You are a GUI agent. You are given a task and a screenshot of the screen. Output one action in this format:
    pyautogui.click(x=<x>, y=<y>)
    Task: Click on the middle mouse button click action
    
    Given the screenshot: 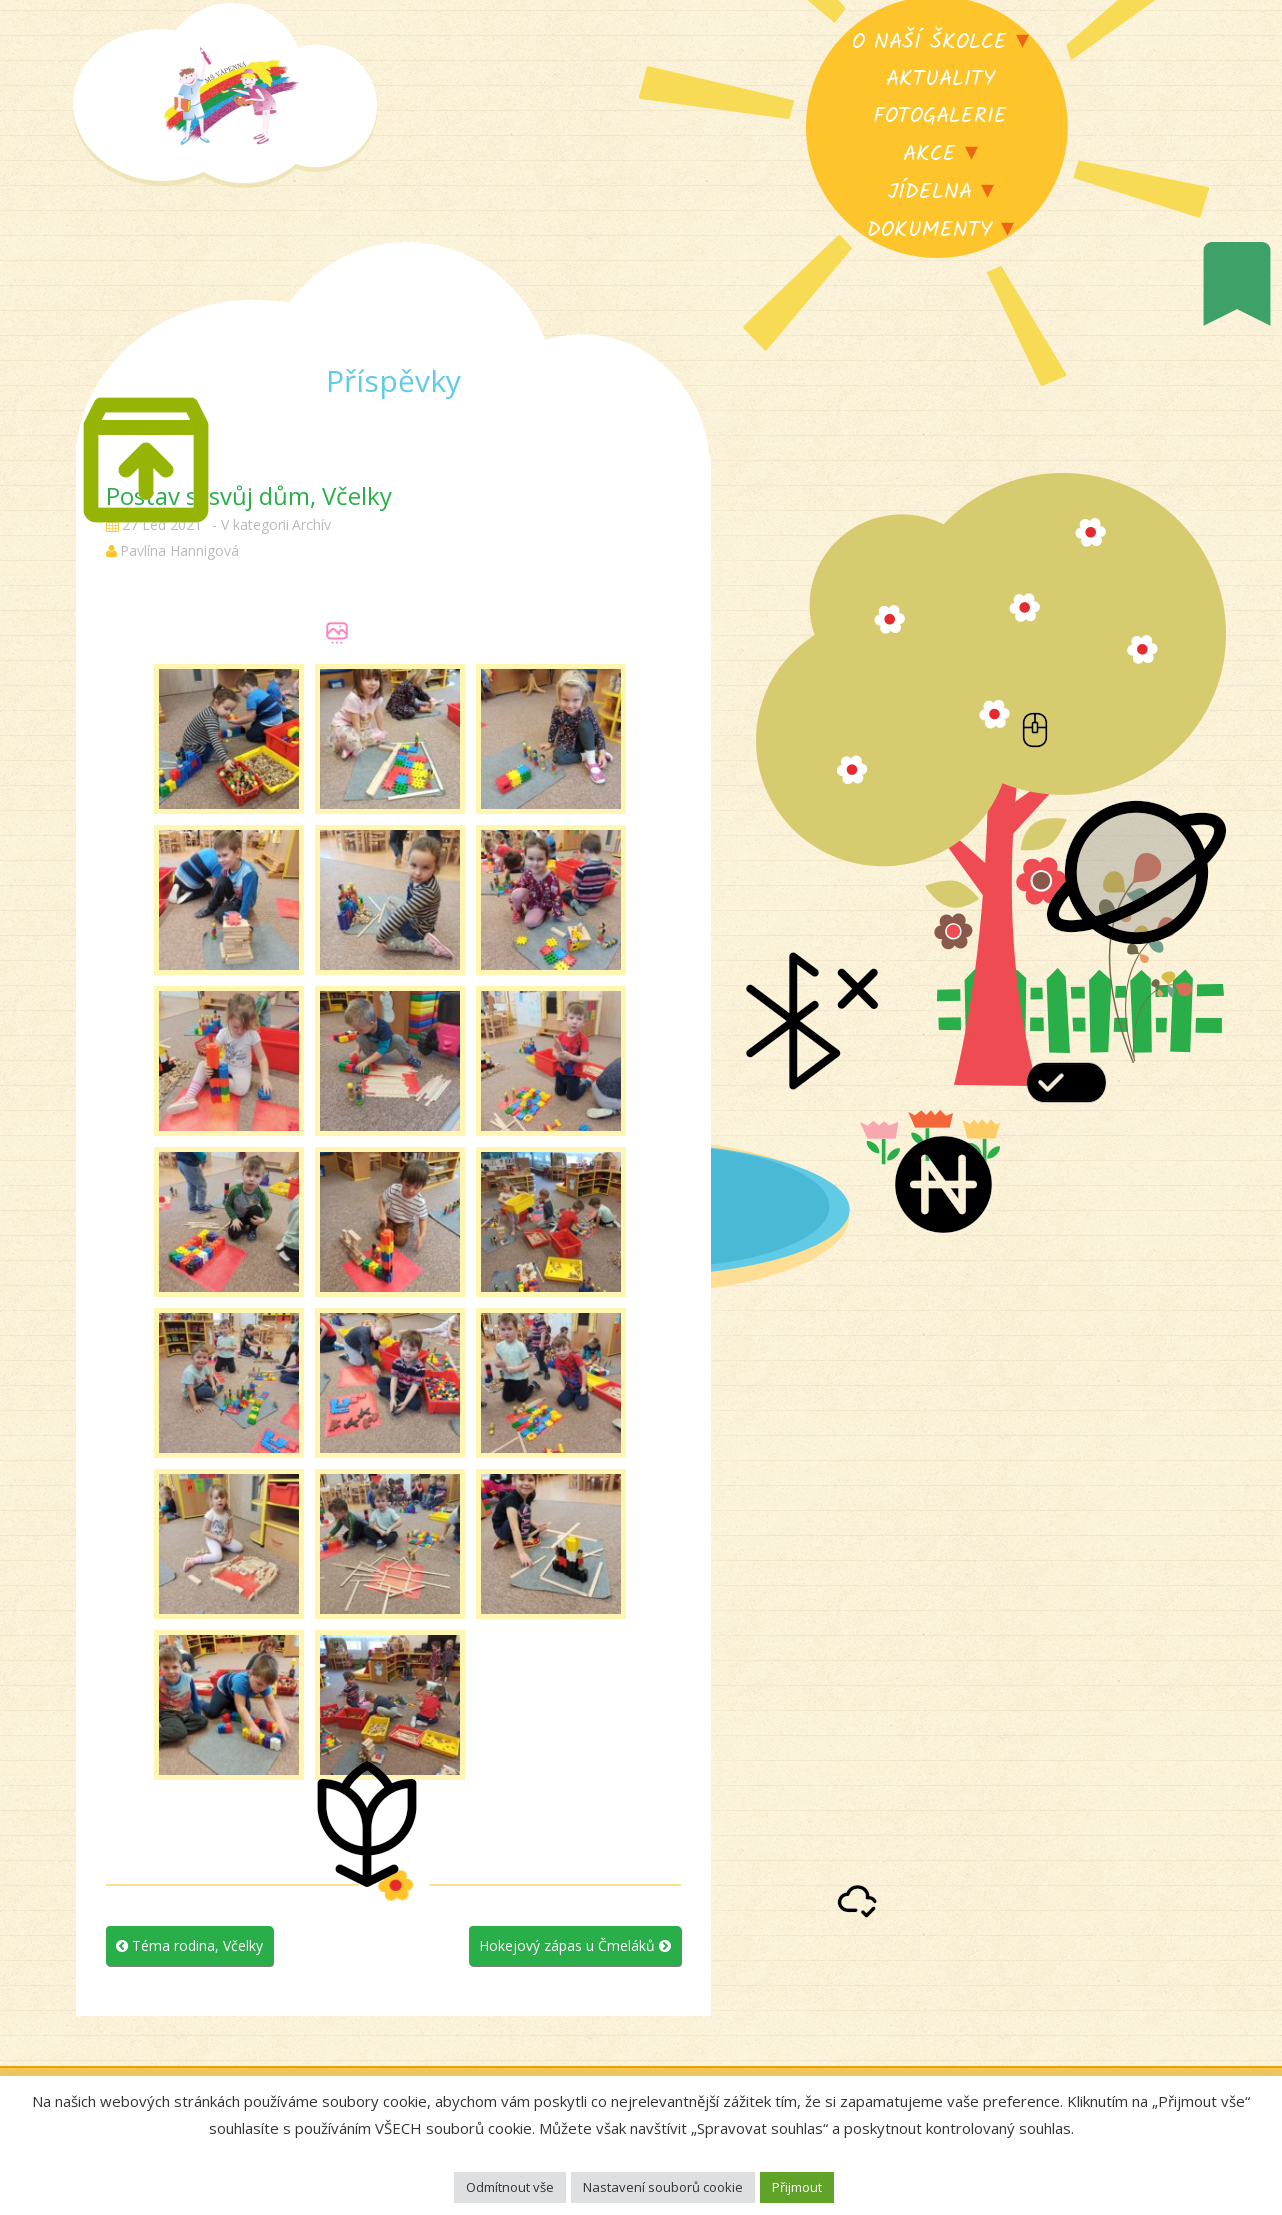 What is the action you would take?
    pyautogui.click(x=1035, y=730)
    